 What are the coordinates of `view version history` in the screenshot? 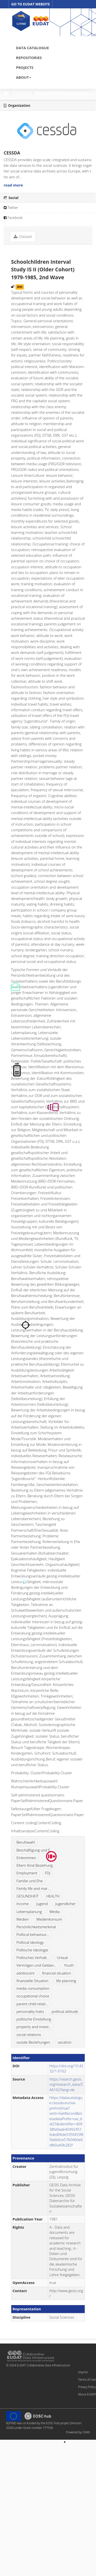 It's located at (53, 1107).